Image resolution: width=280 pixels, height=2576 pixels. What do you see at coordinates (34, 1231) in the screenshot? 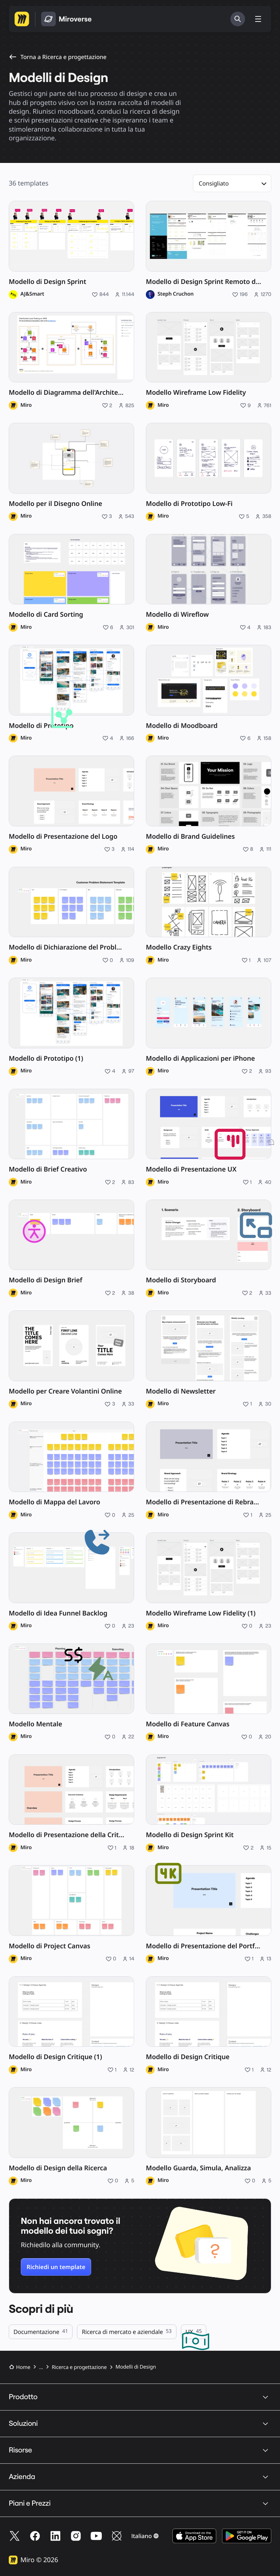
I see `access user profile or account settings` at bounding box center [34, 1231].